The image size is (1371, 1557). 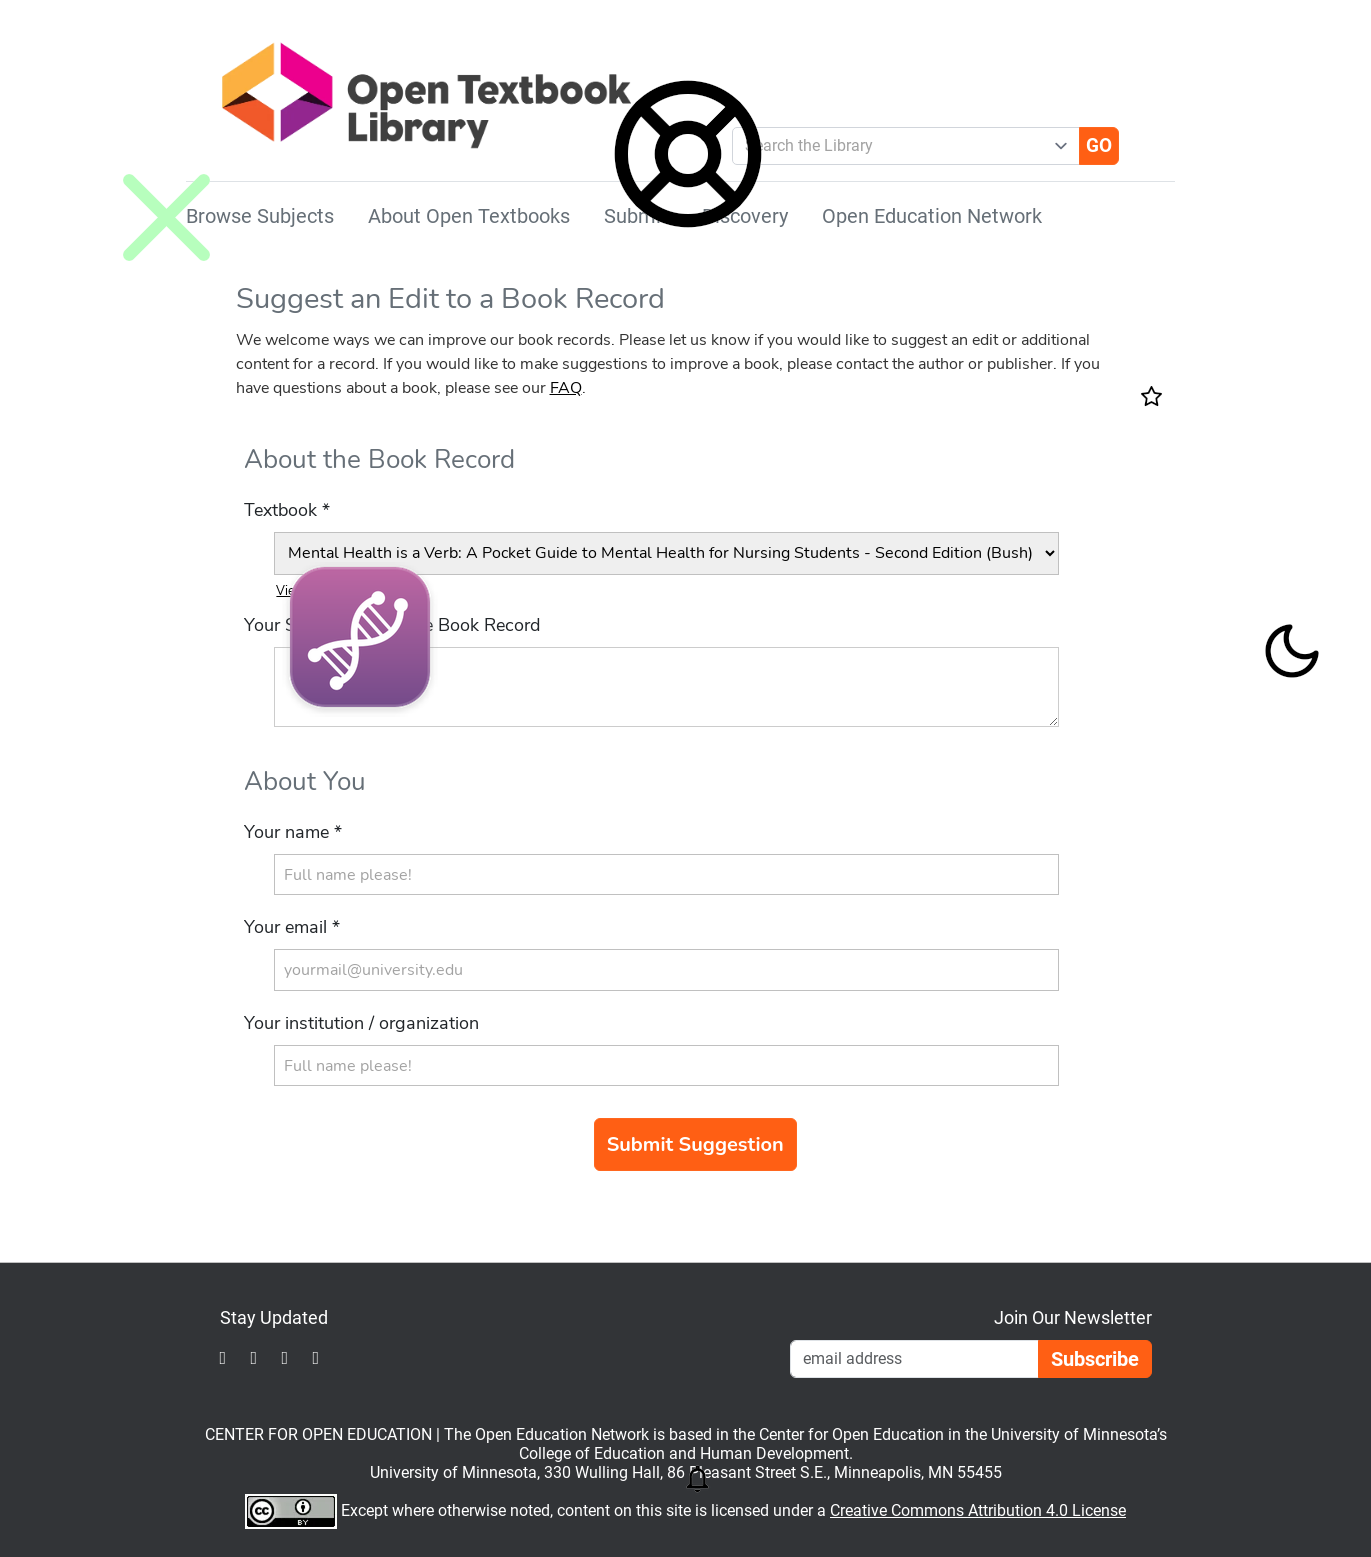 What do you see at coordinates (697, 1478) in the screenshot?
I see `view your notifications` at bounding box center [697, 1478].